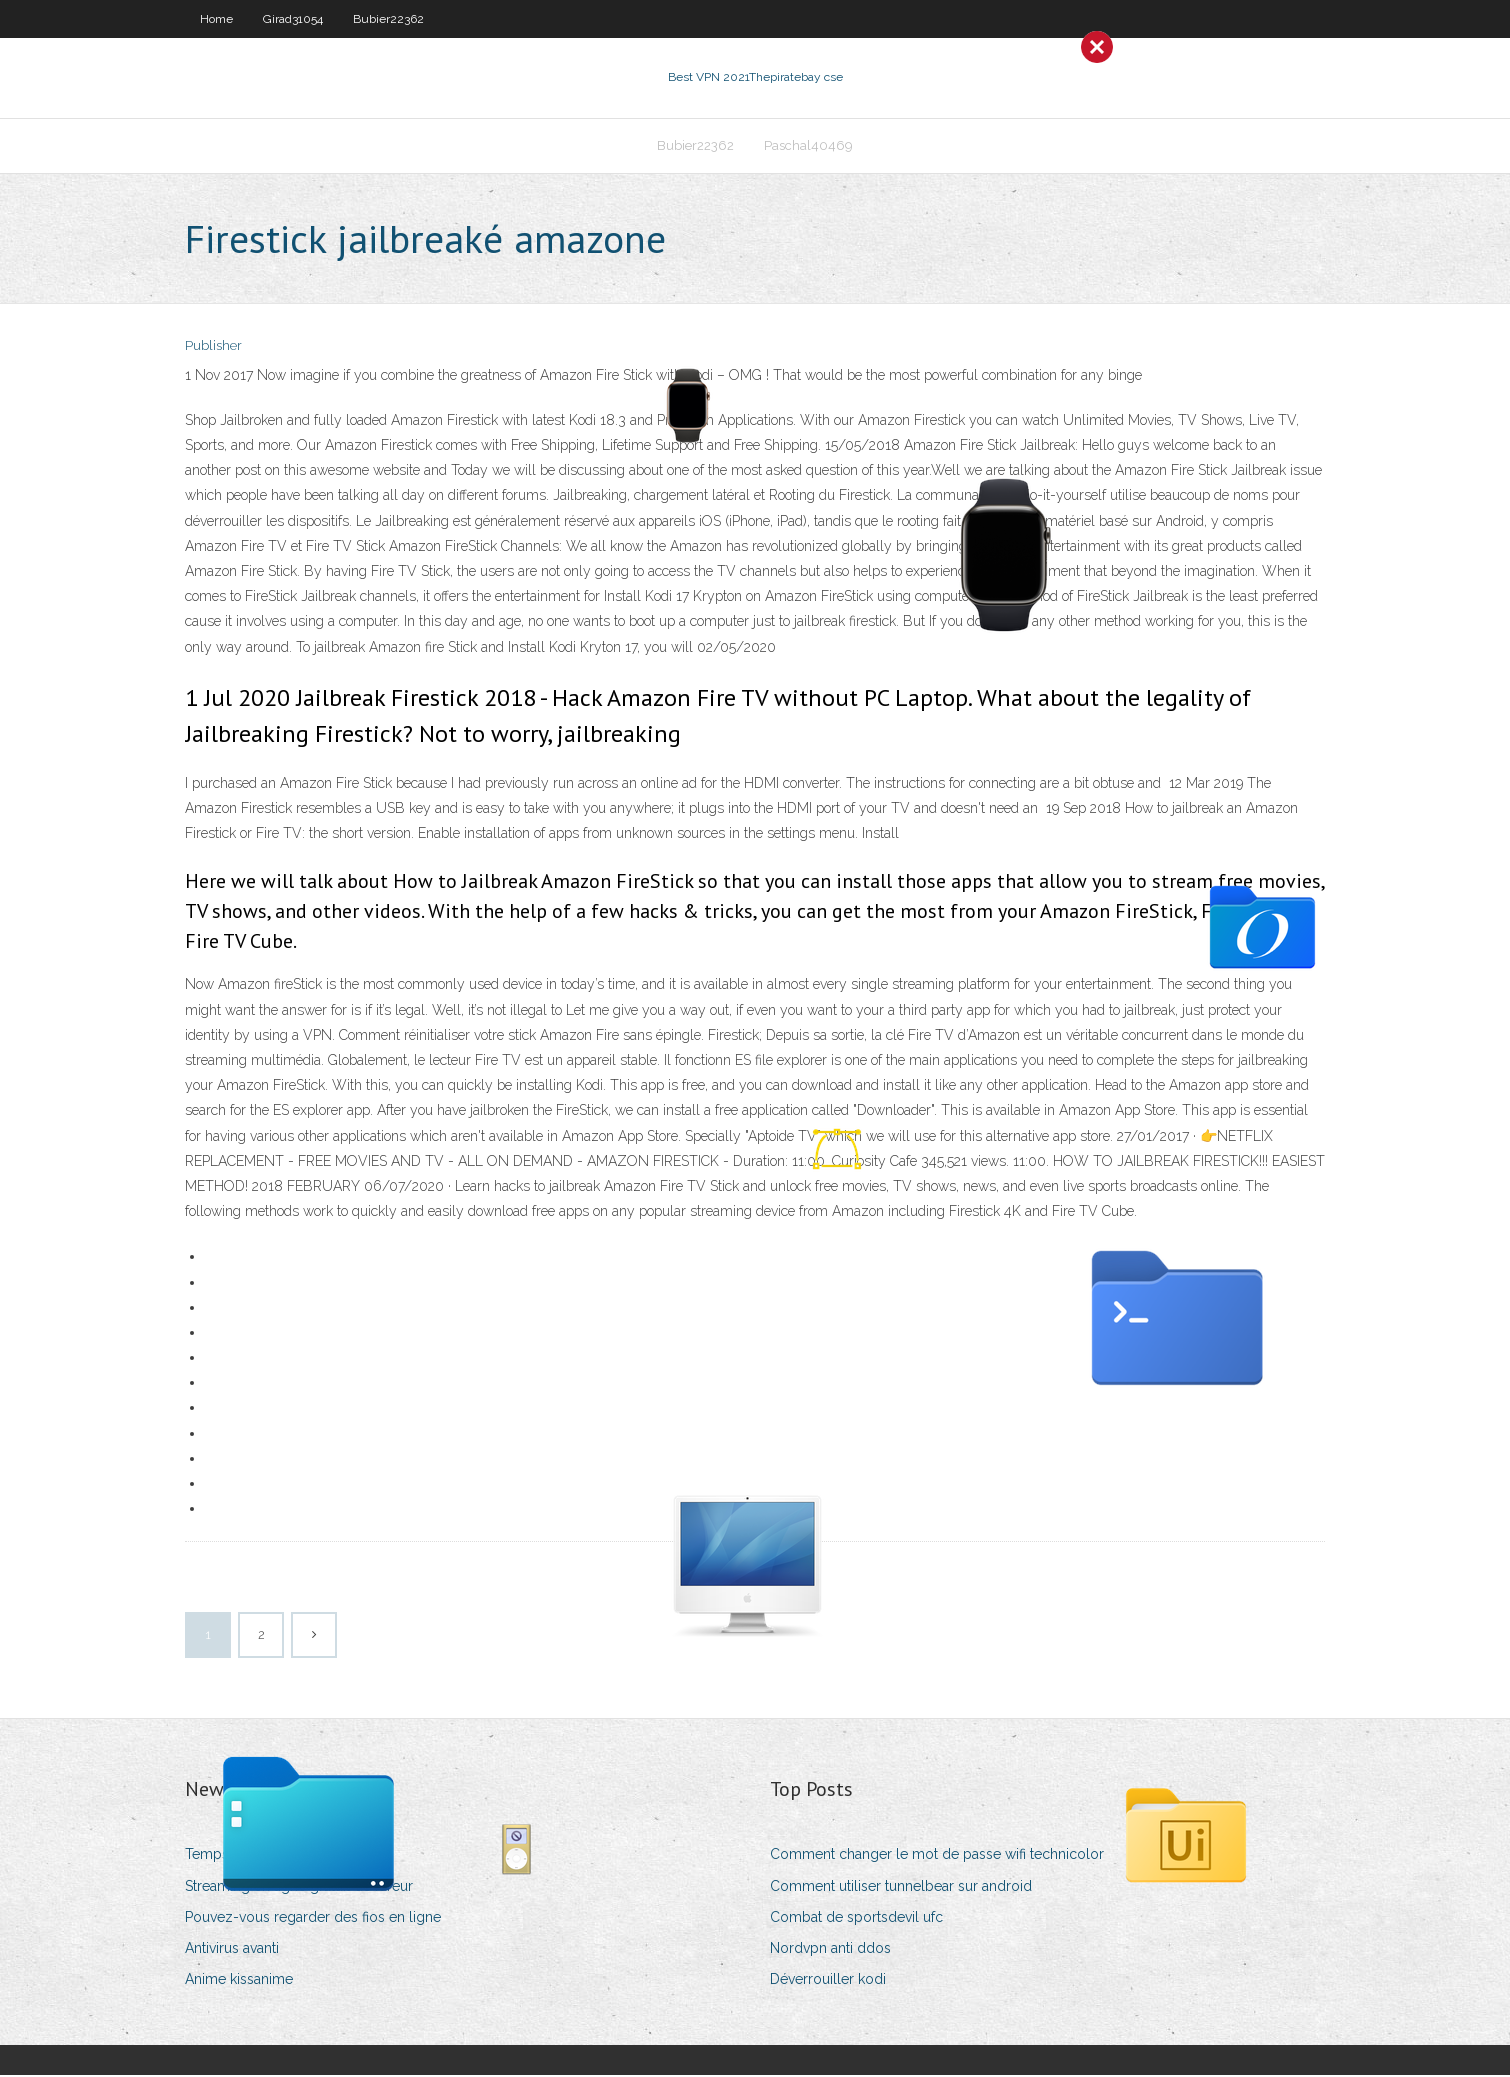 The width and height of the screenshot is (1510, 2077). I want to click on open the IObit application folder, so click(1262, 930).